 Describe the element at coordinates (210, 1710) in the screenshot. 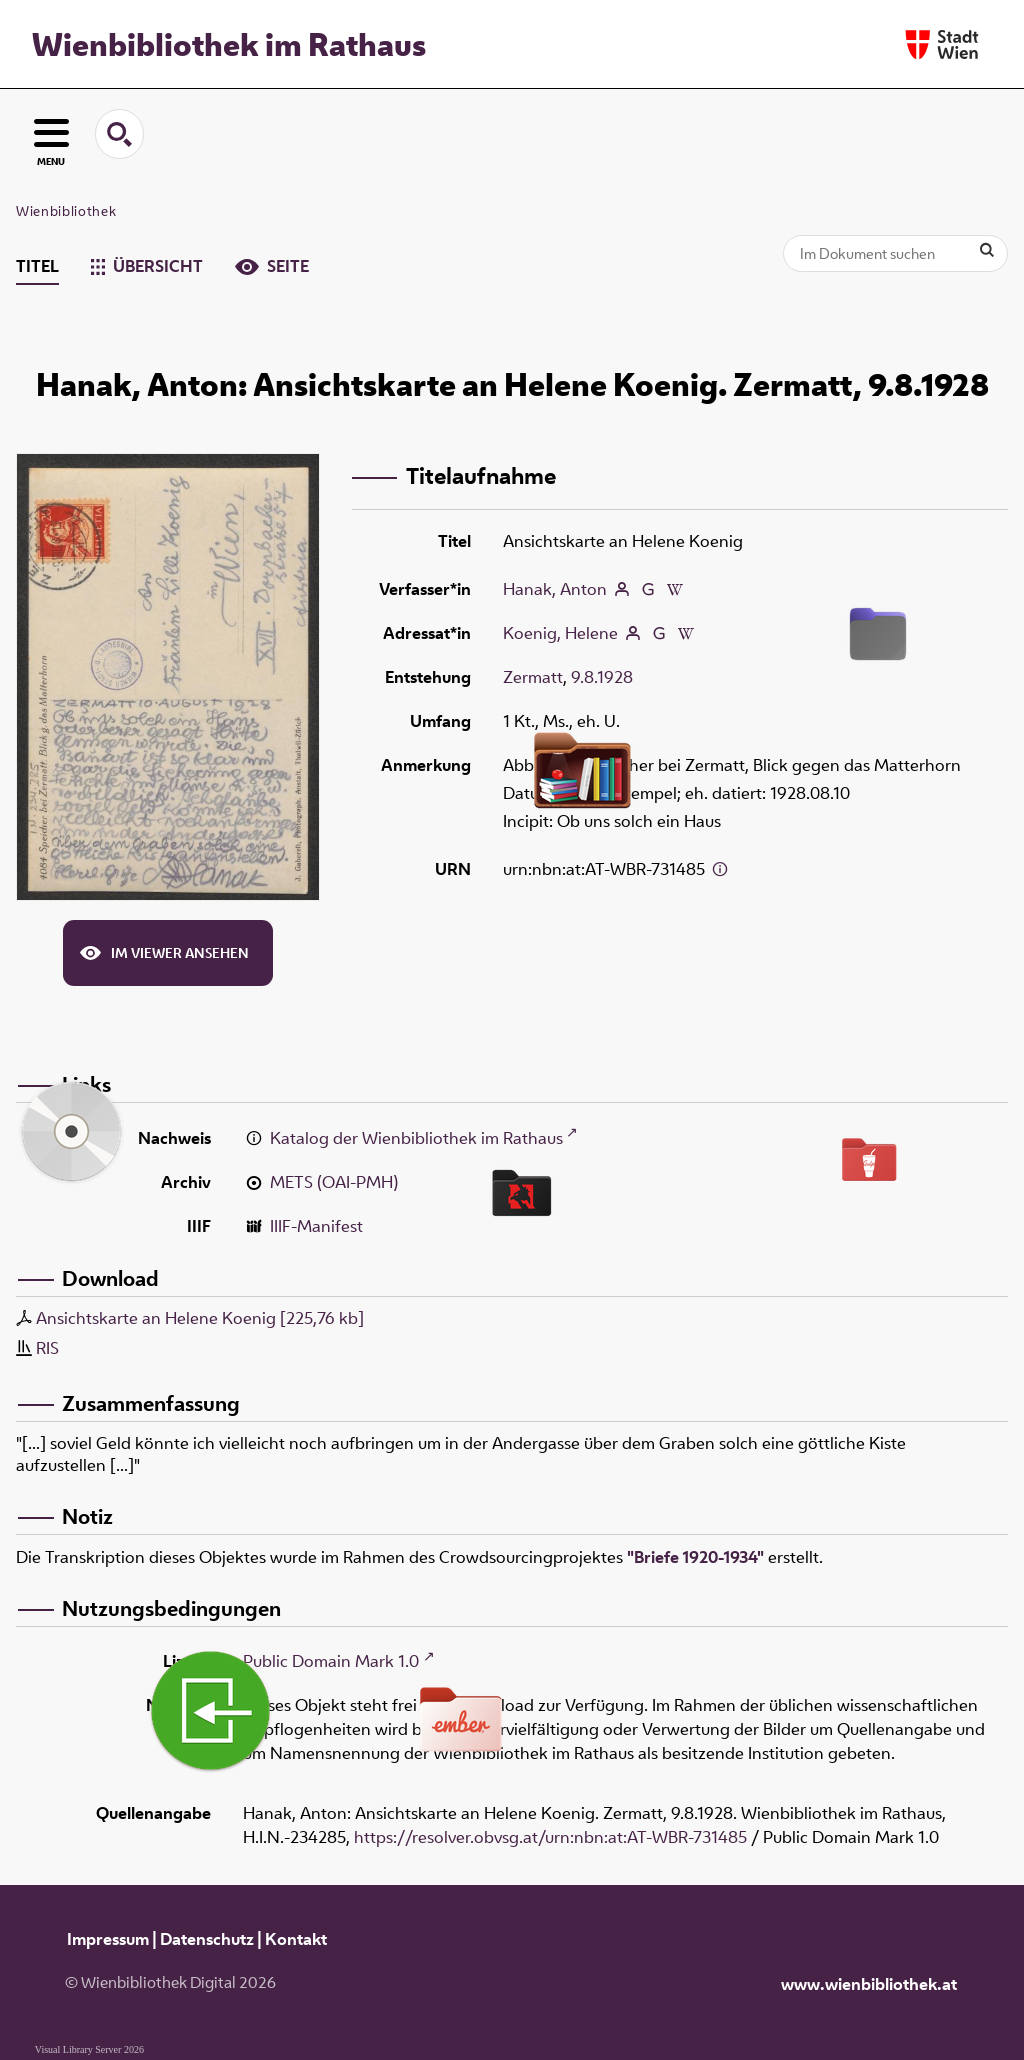

I see `log out of the current session` at that location.